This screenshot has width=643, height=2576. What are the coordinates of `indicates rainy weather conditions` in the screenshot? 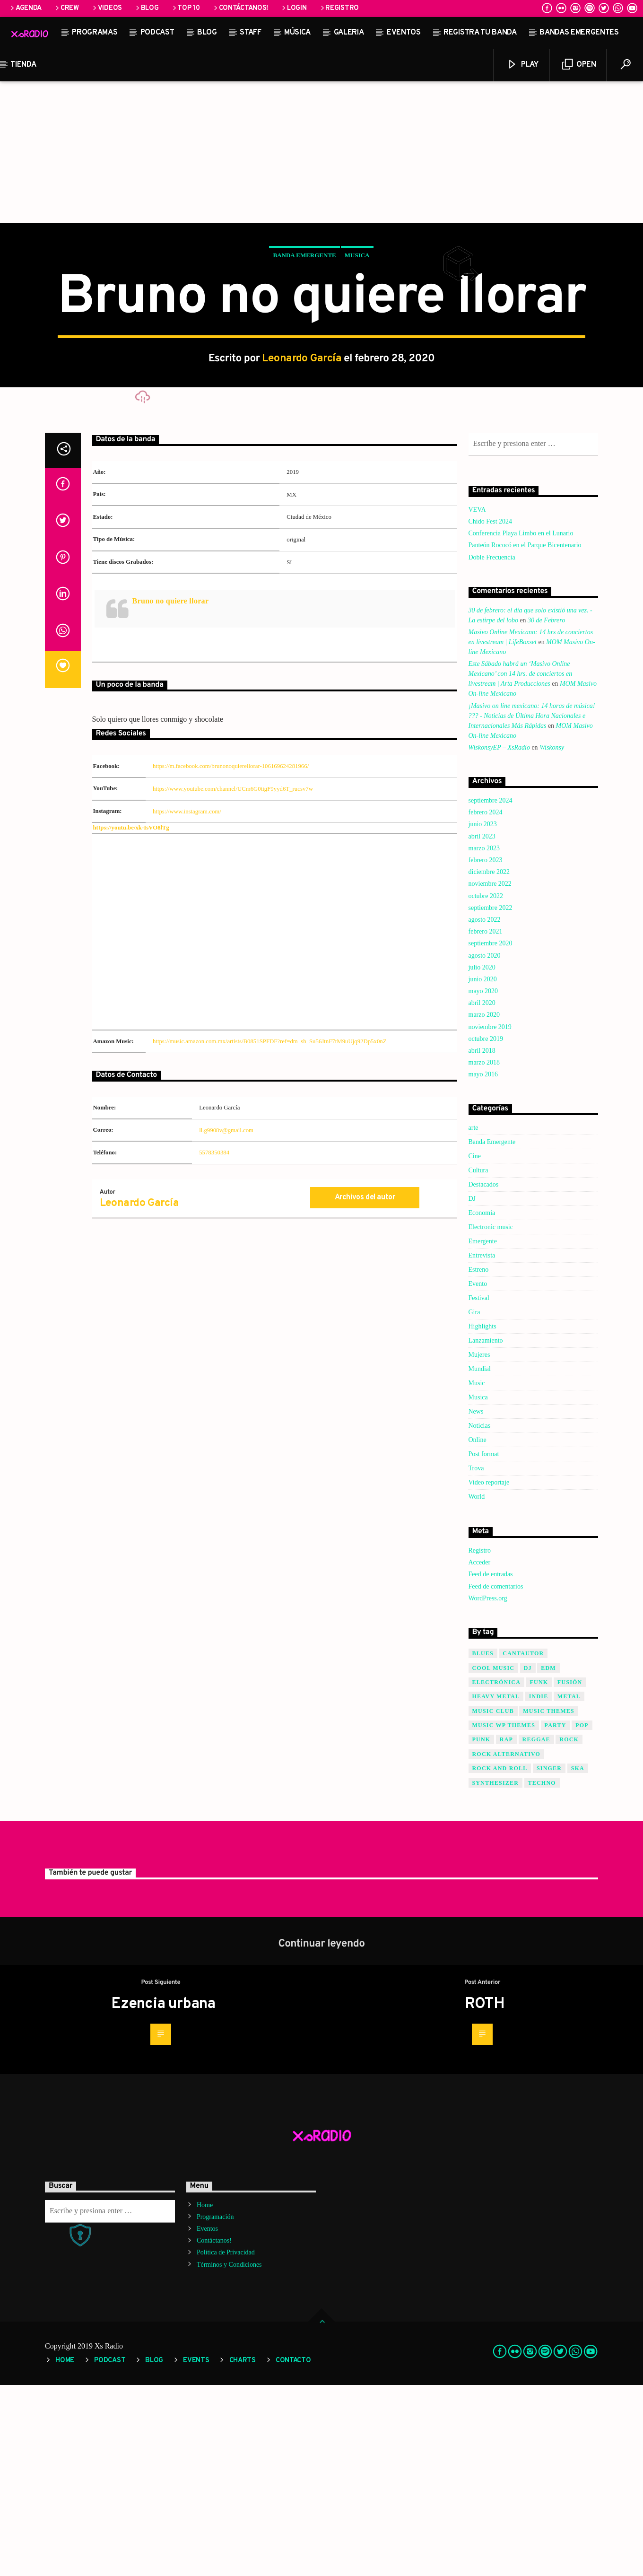 It's located at (142, 396).